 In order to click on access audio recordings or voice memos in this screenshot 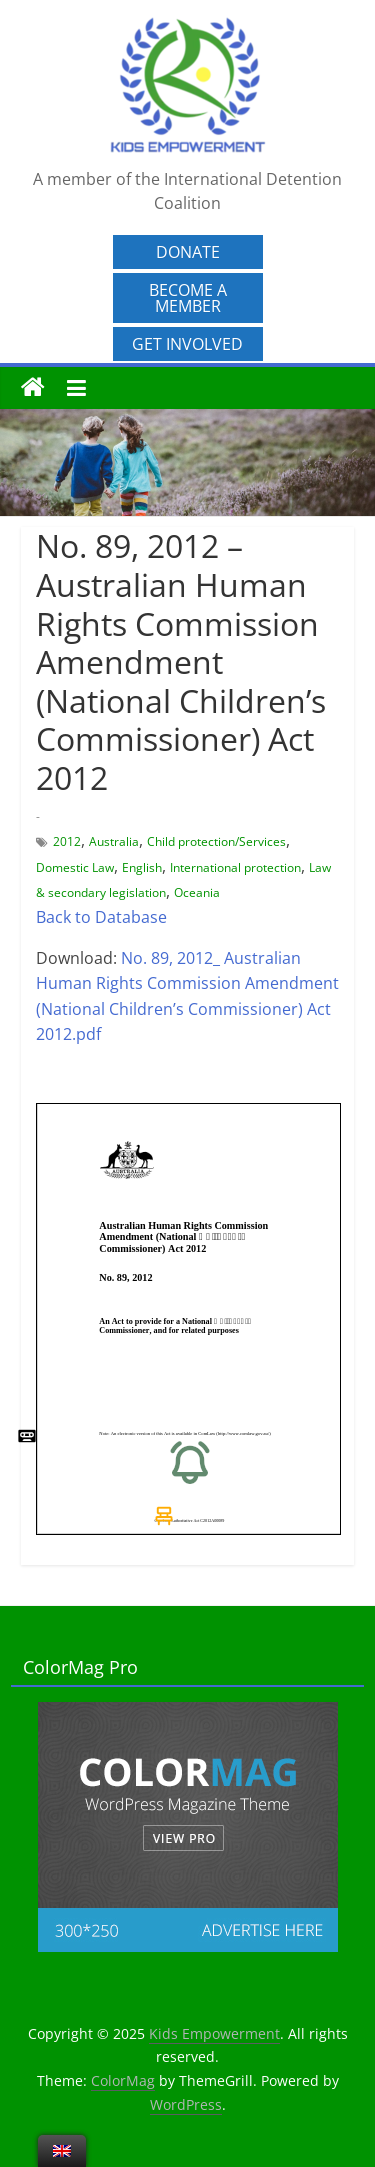, I will do `click(27, 1436)`.